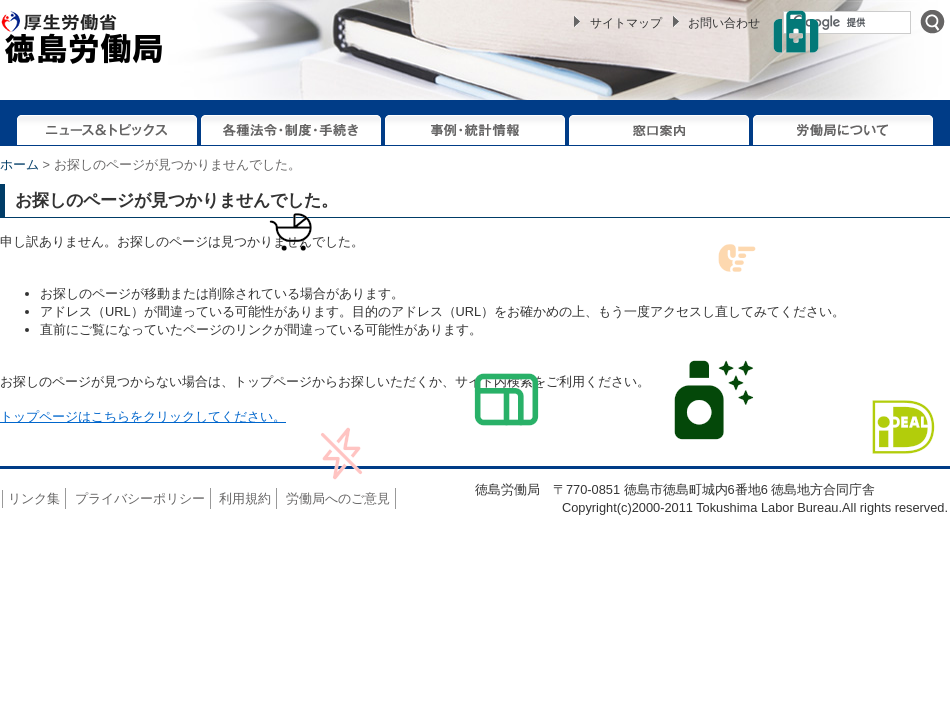 This screenshot has height=720, width=950. Describe the element at coordinates (291, 230) in the screenshot. I see `access baby or parenting-related features` at that location.